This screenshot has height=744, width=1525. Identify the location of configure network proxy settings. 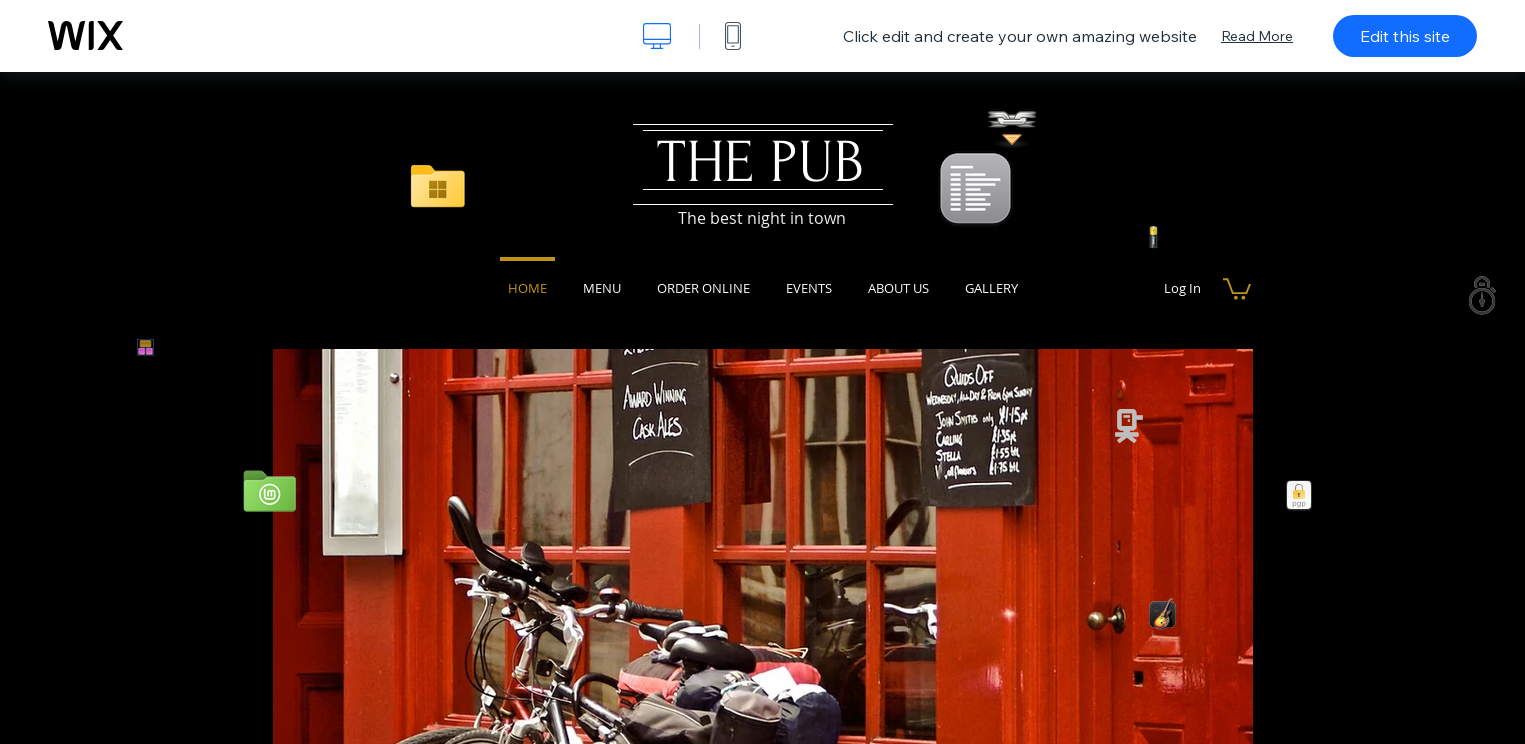
(1130, 426).